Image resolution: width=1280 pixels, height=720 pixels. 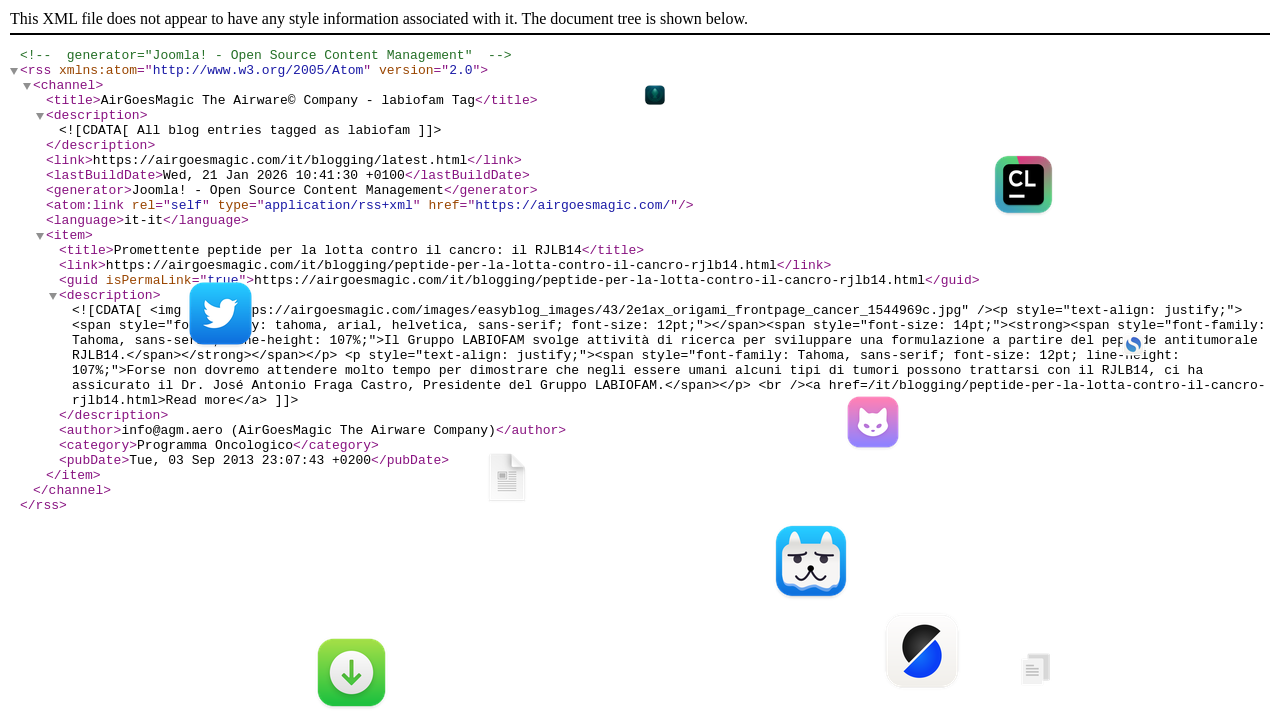 I want to click on indicates a folder contains documents, so click(x=1035, y=669).